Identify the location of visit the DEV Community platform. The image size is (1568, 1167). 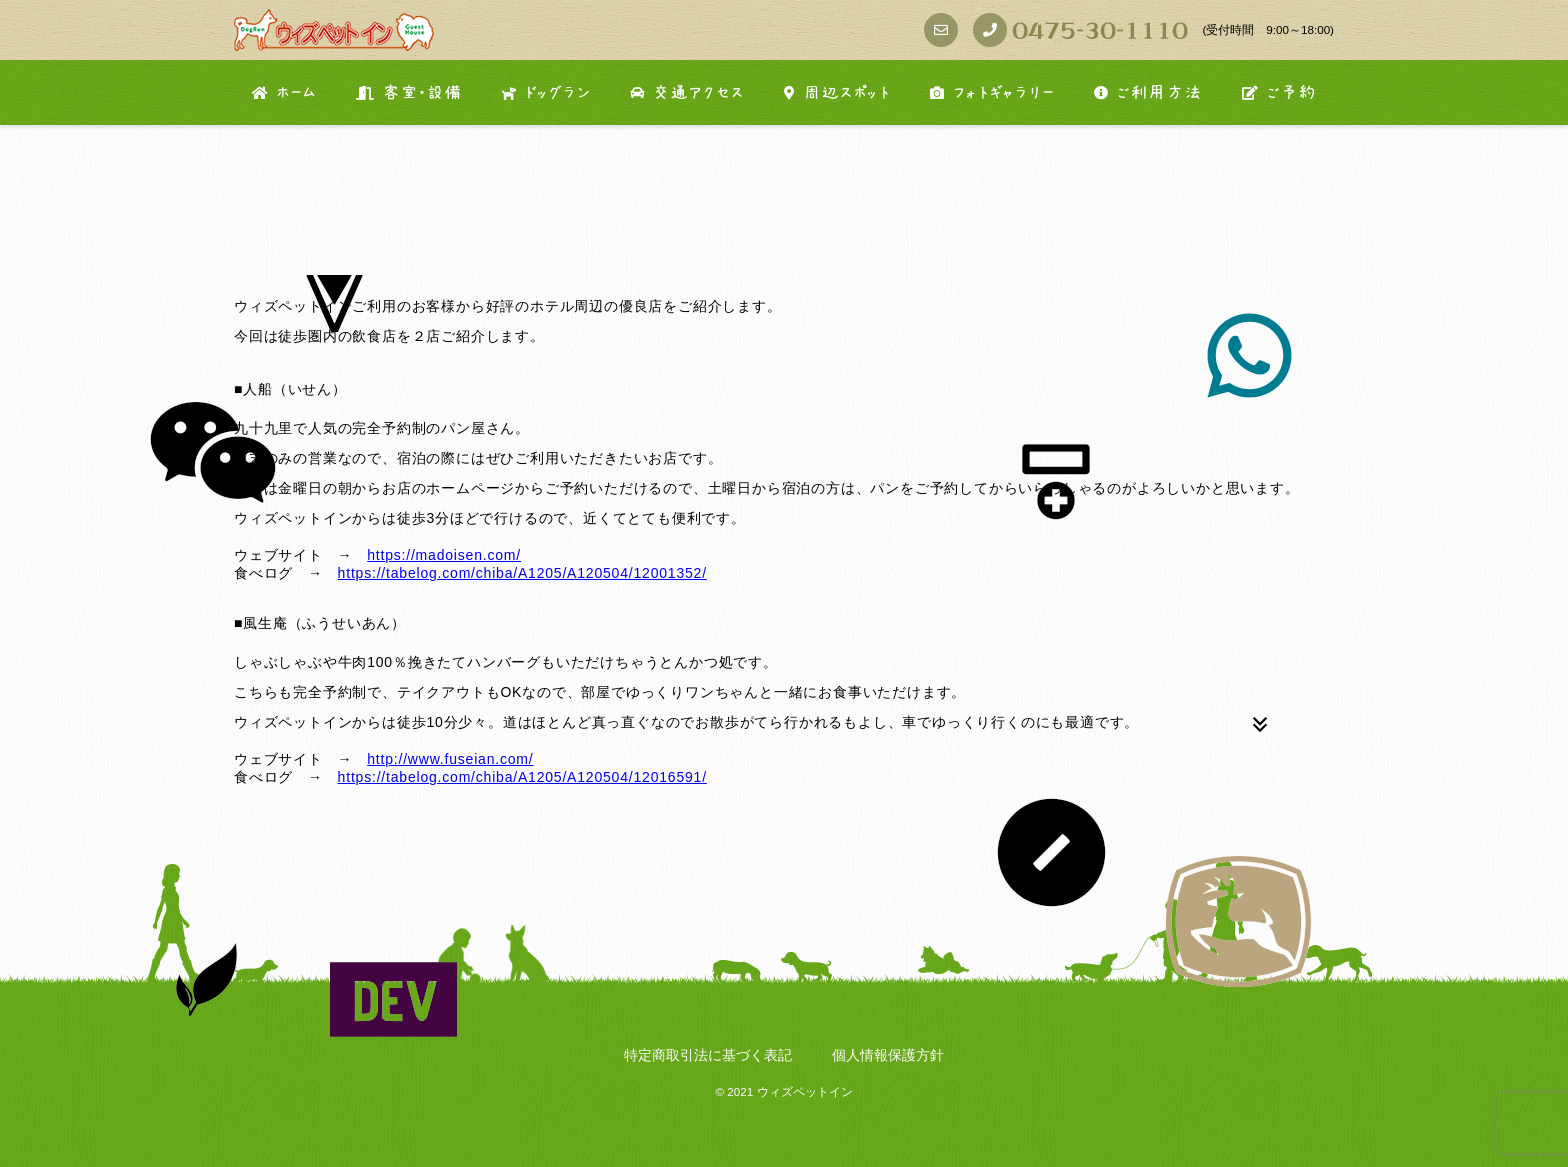
(393, 999).